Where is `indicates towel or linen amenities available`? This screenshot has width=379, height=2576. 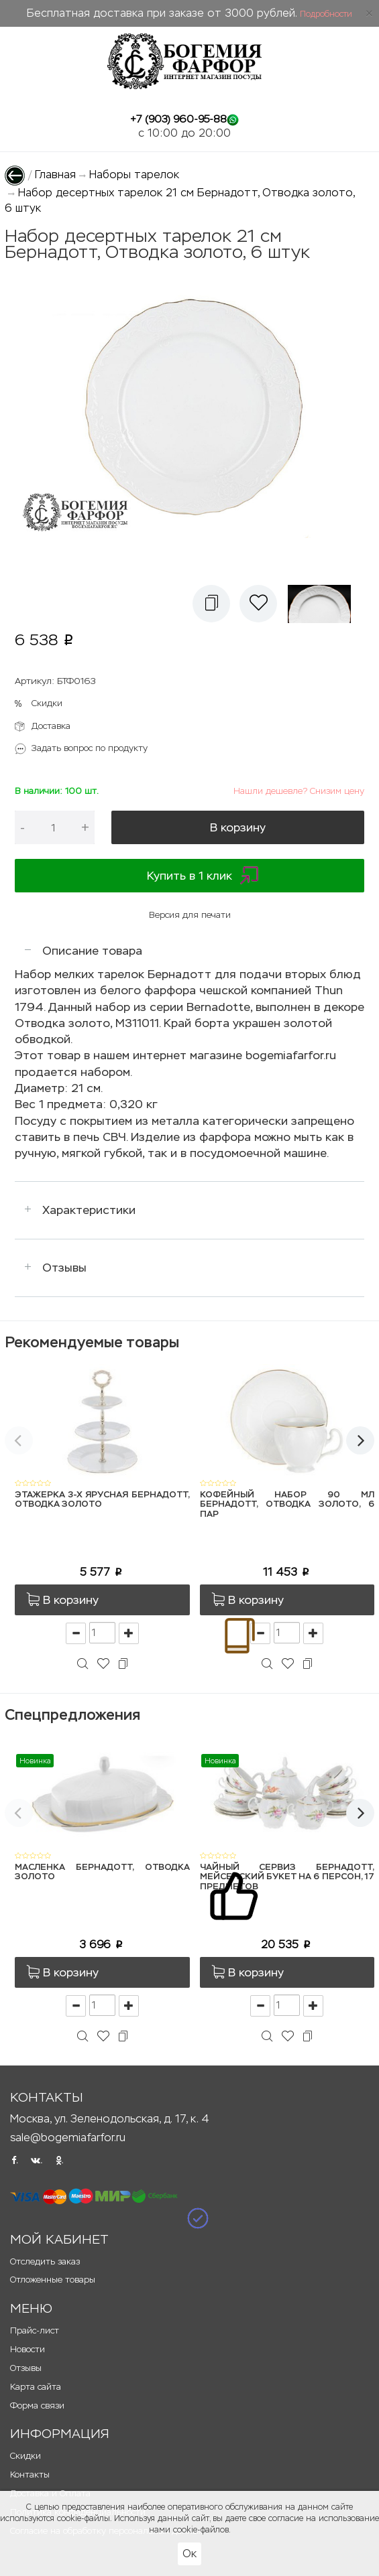 indicates towel or linen amenities available is located at coordinates (238, 1635).